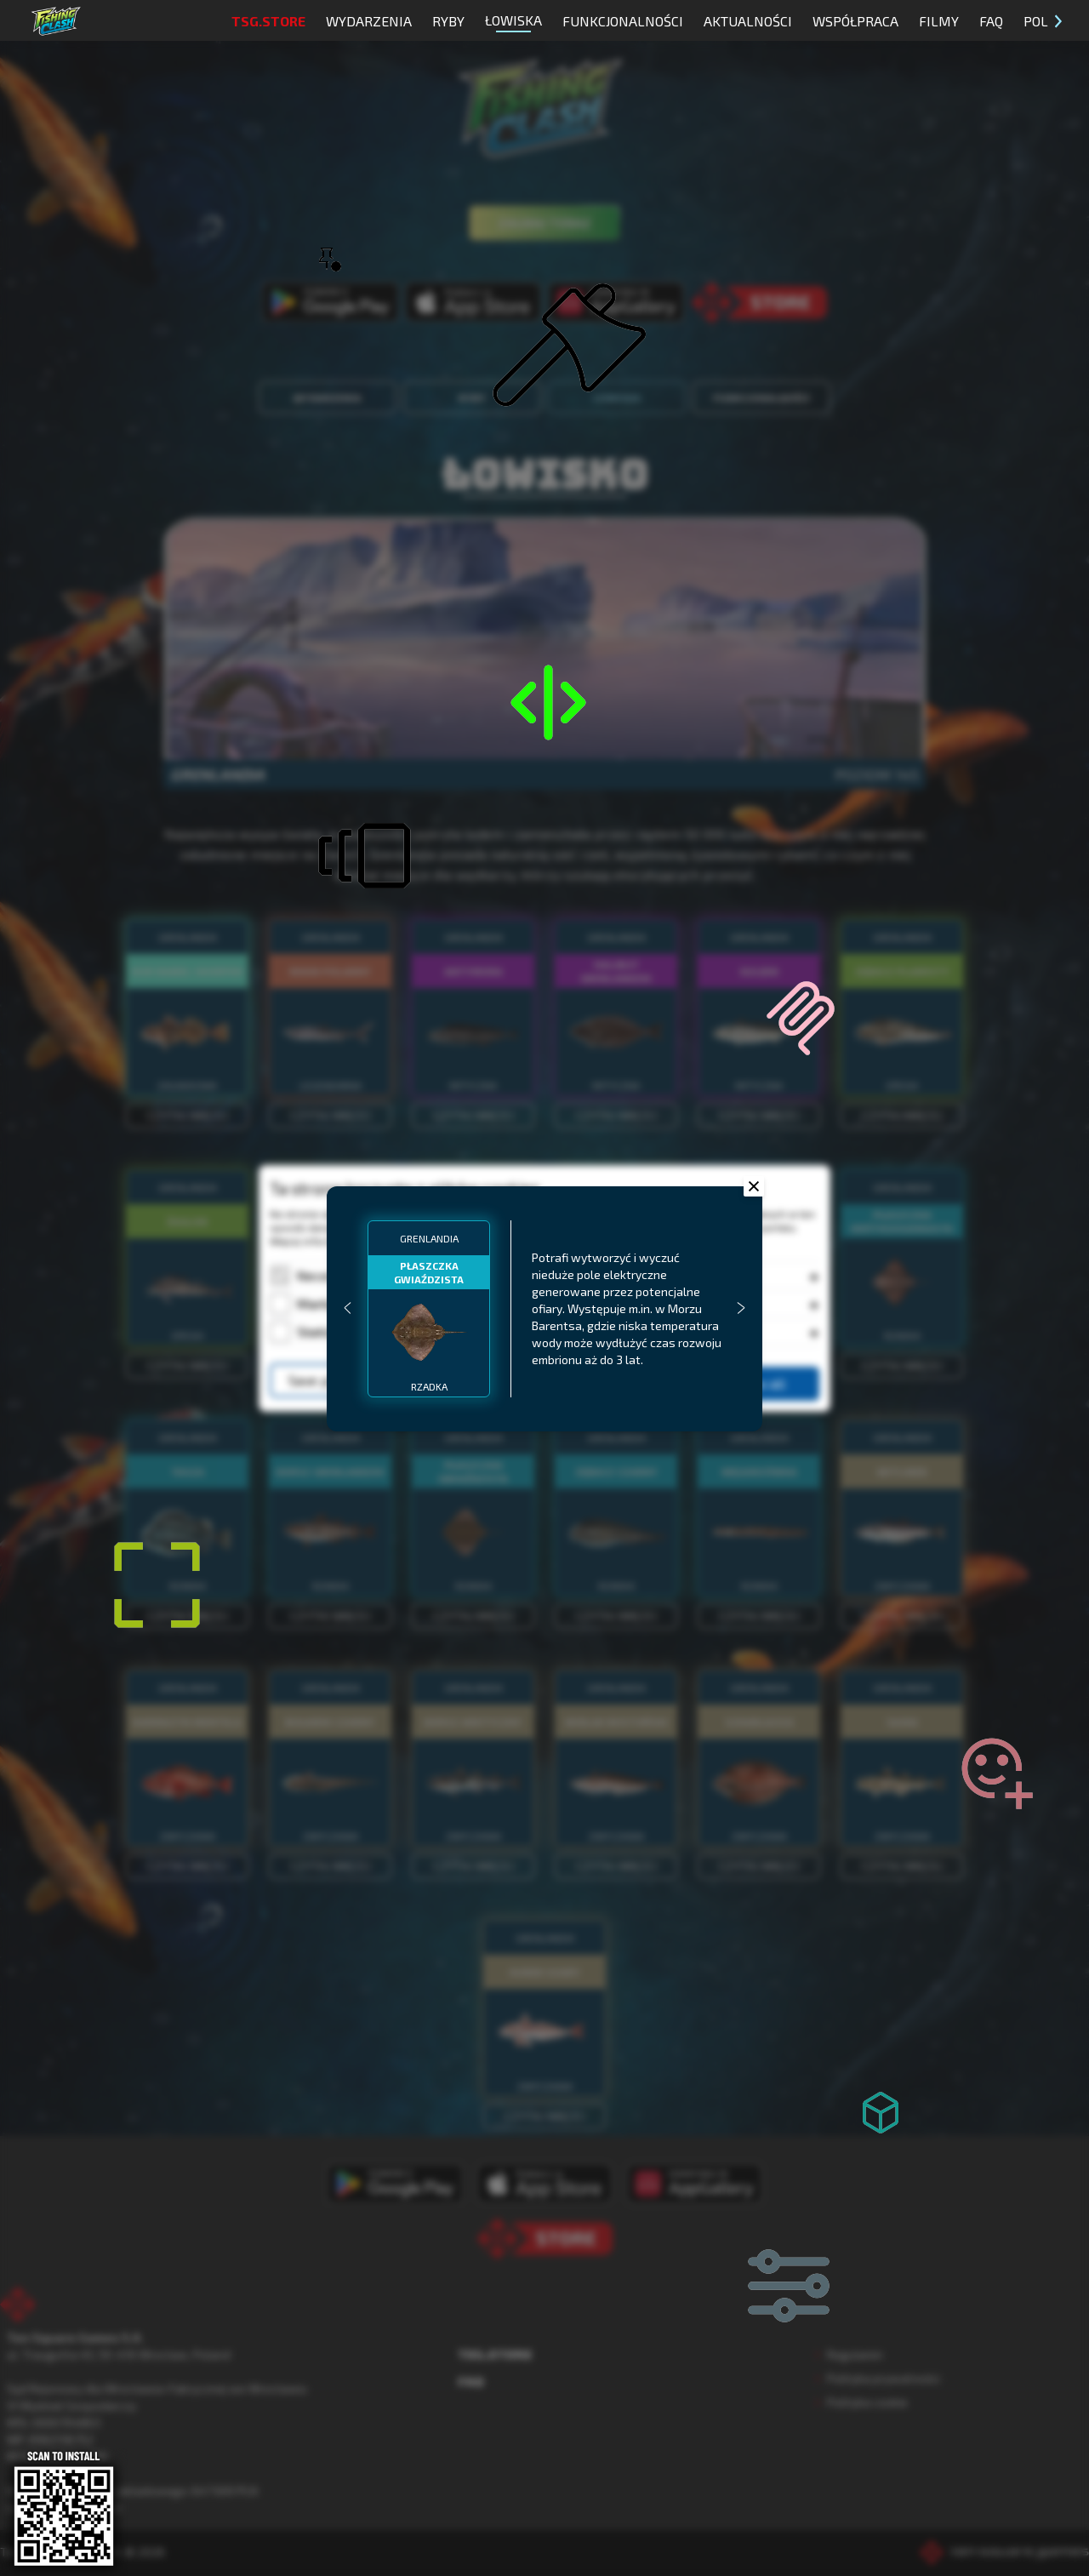 The image size is (1089, 2576). What do you see at coordinates (328, 258) in the screenshot?
I see `pinned file with unsaved changes` at bounding box center [328, 258].